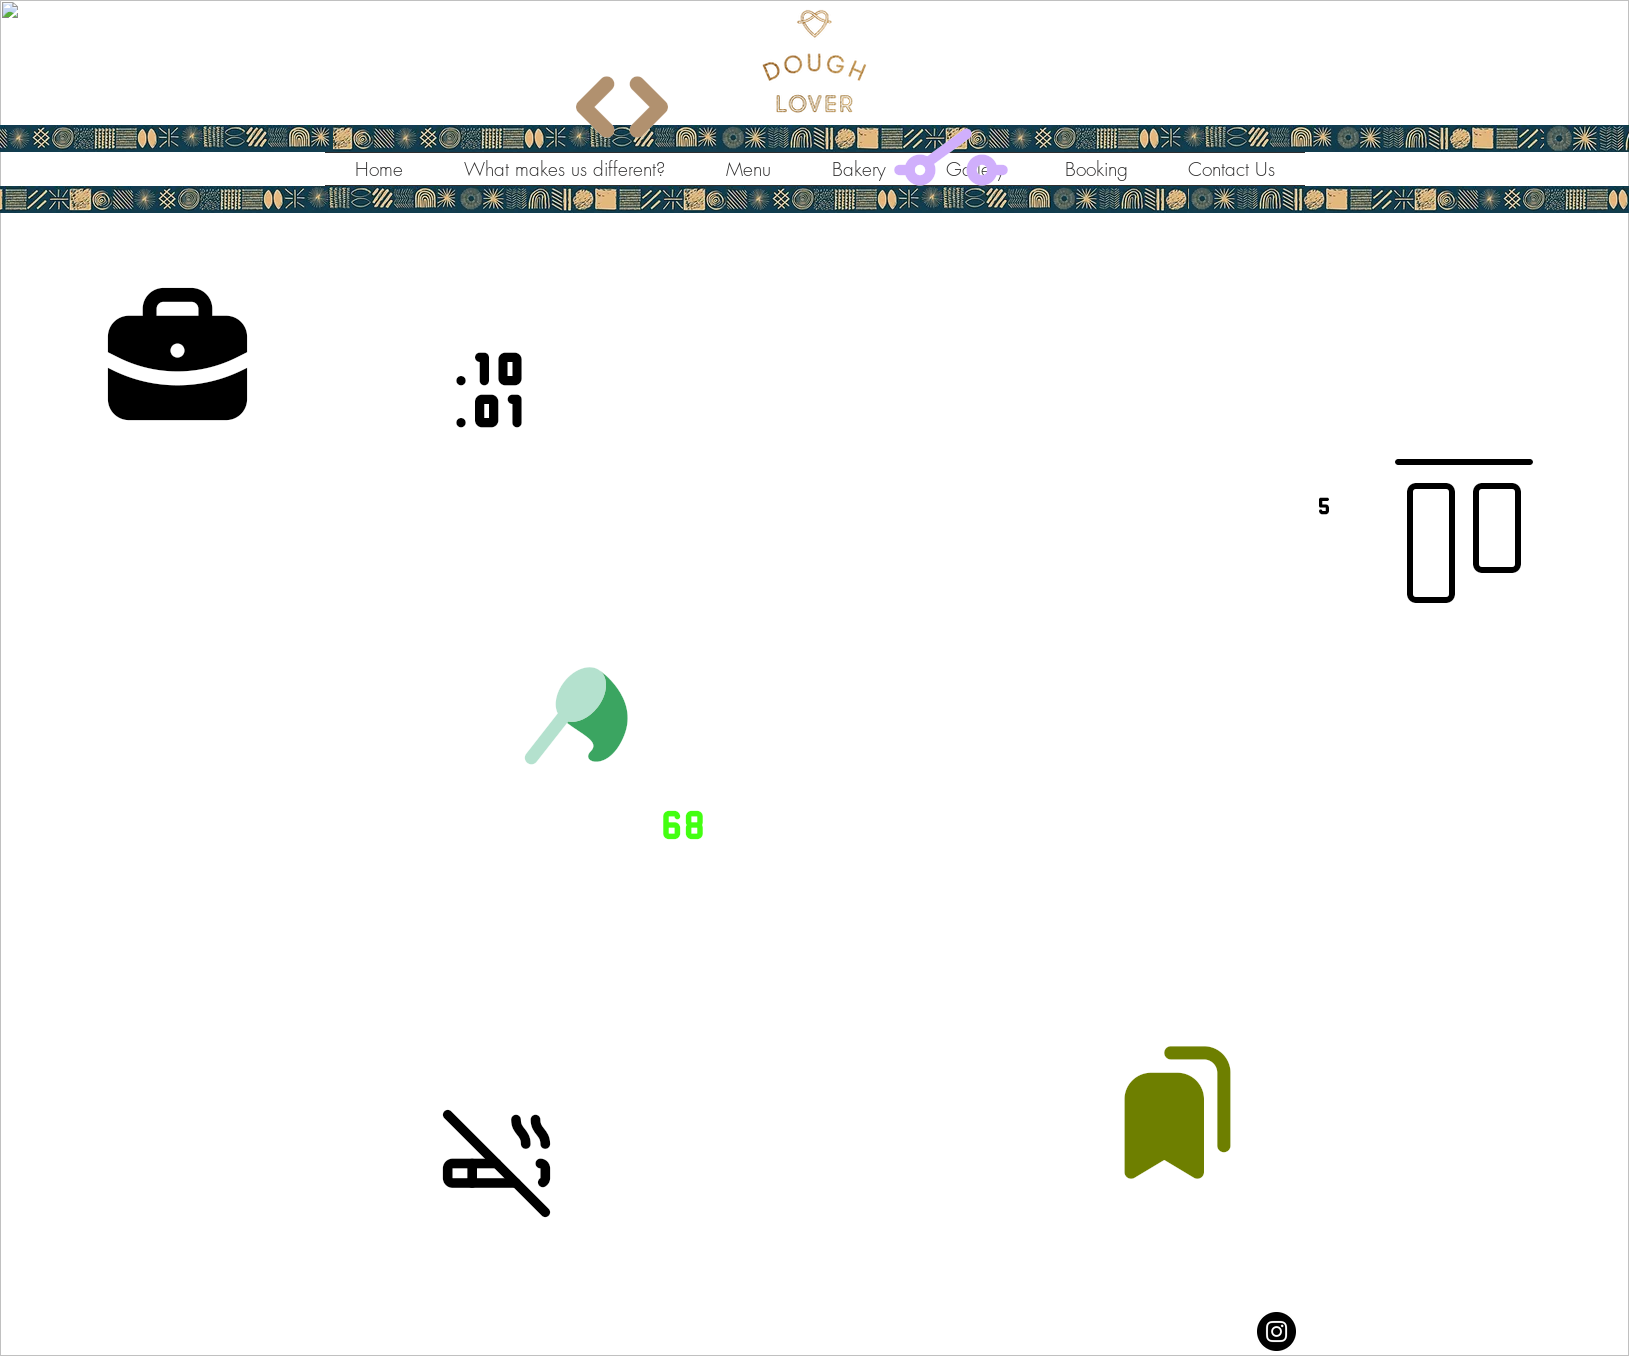 The width and height of the screenshot is (1629, 1356). Describe the element at coordinates (622, 107) in the screenshot. I see `adjust horizontal positioning` at that location.